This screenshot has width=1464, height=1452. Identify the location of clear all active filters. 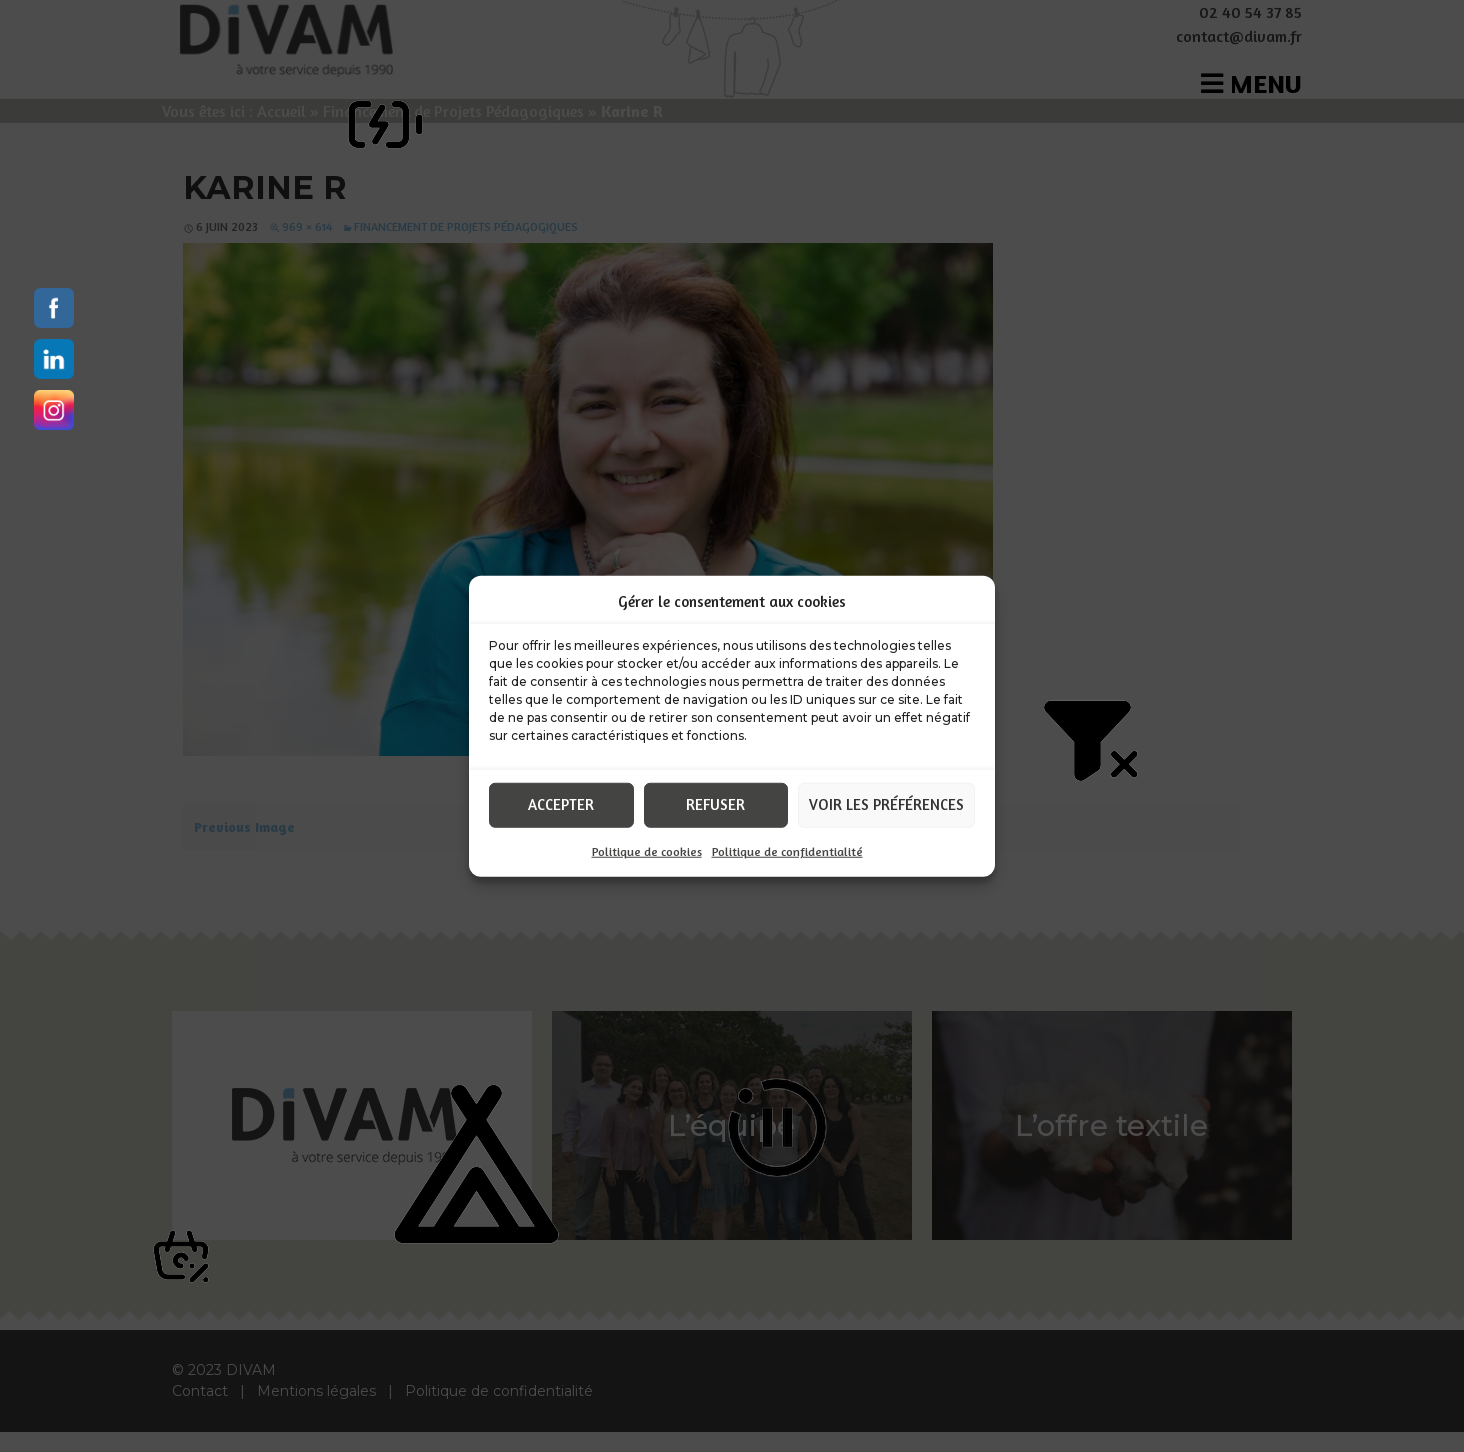
(1087, 737).